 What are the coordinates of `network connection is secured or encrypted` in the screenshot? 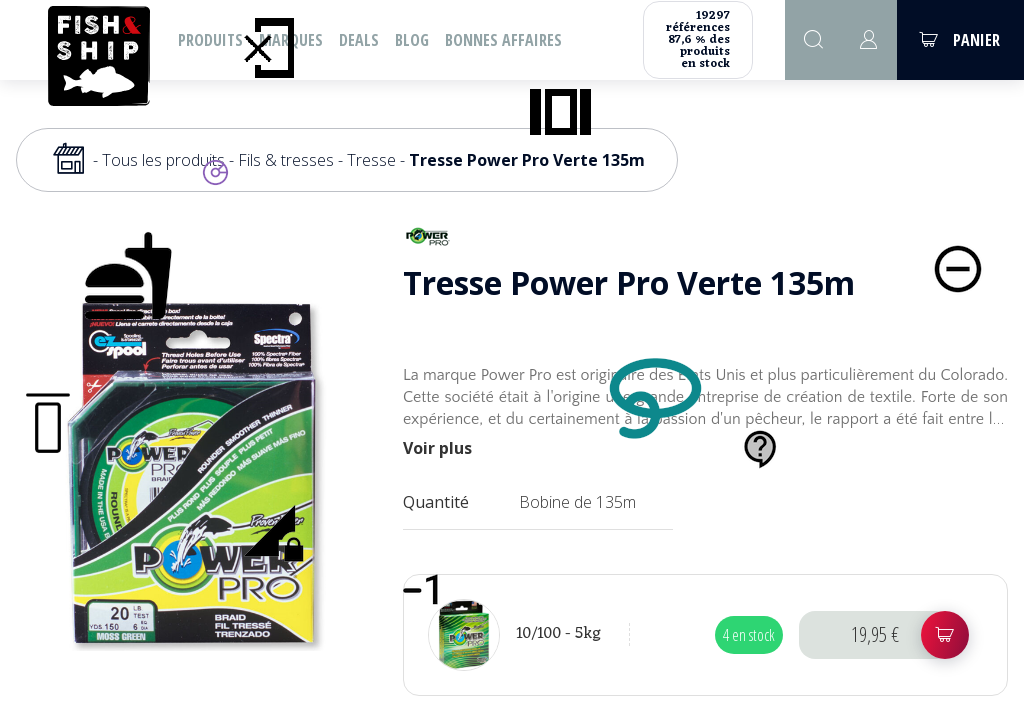 It's located at (273, 534).